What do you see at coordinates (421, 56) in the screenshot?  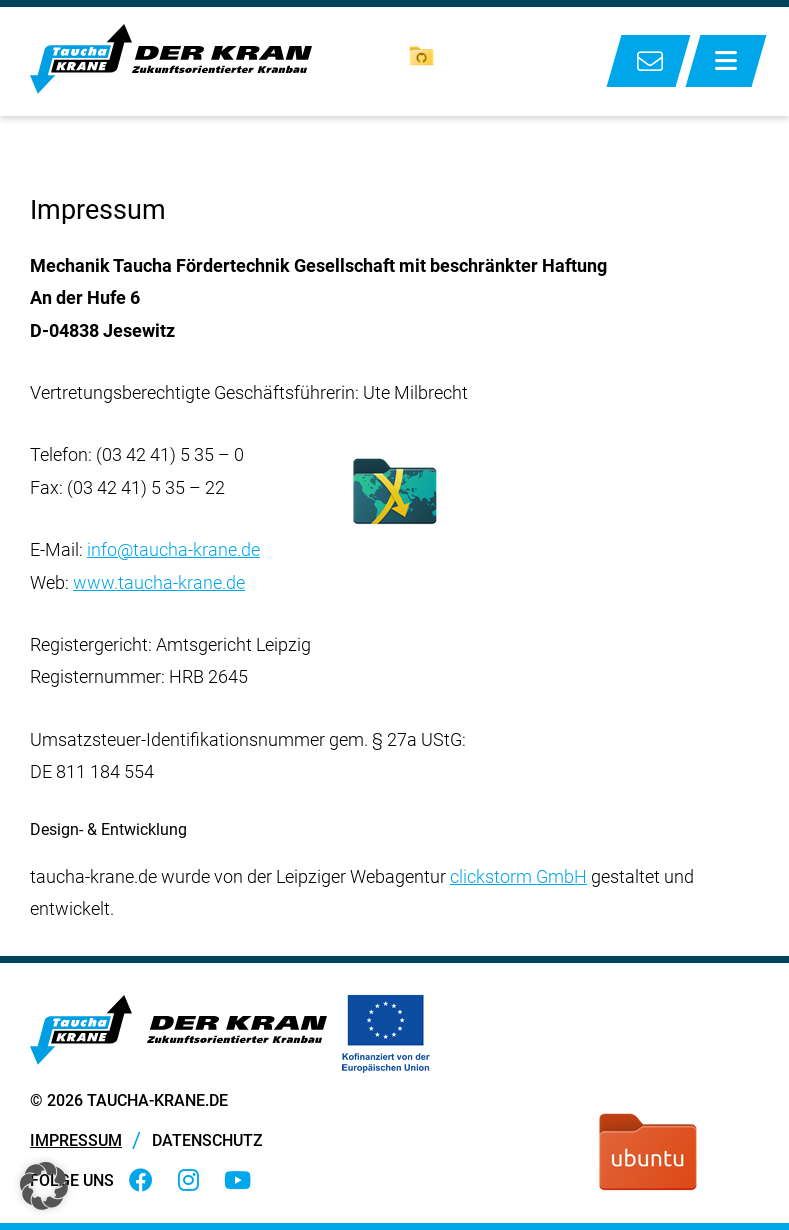 I see `open folder containing github projects` at bounding box center [421, 56].